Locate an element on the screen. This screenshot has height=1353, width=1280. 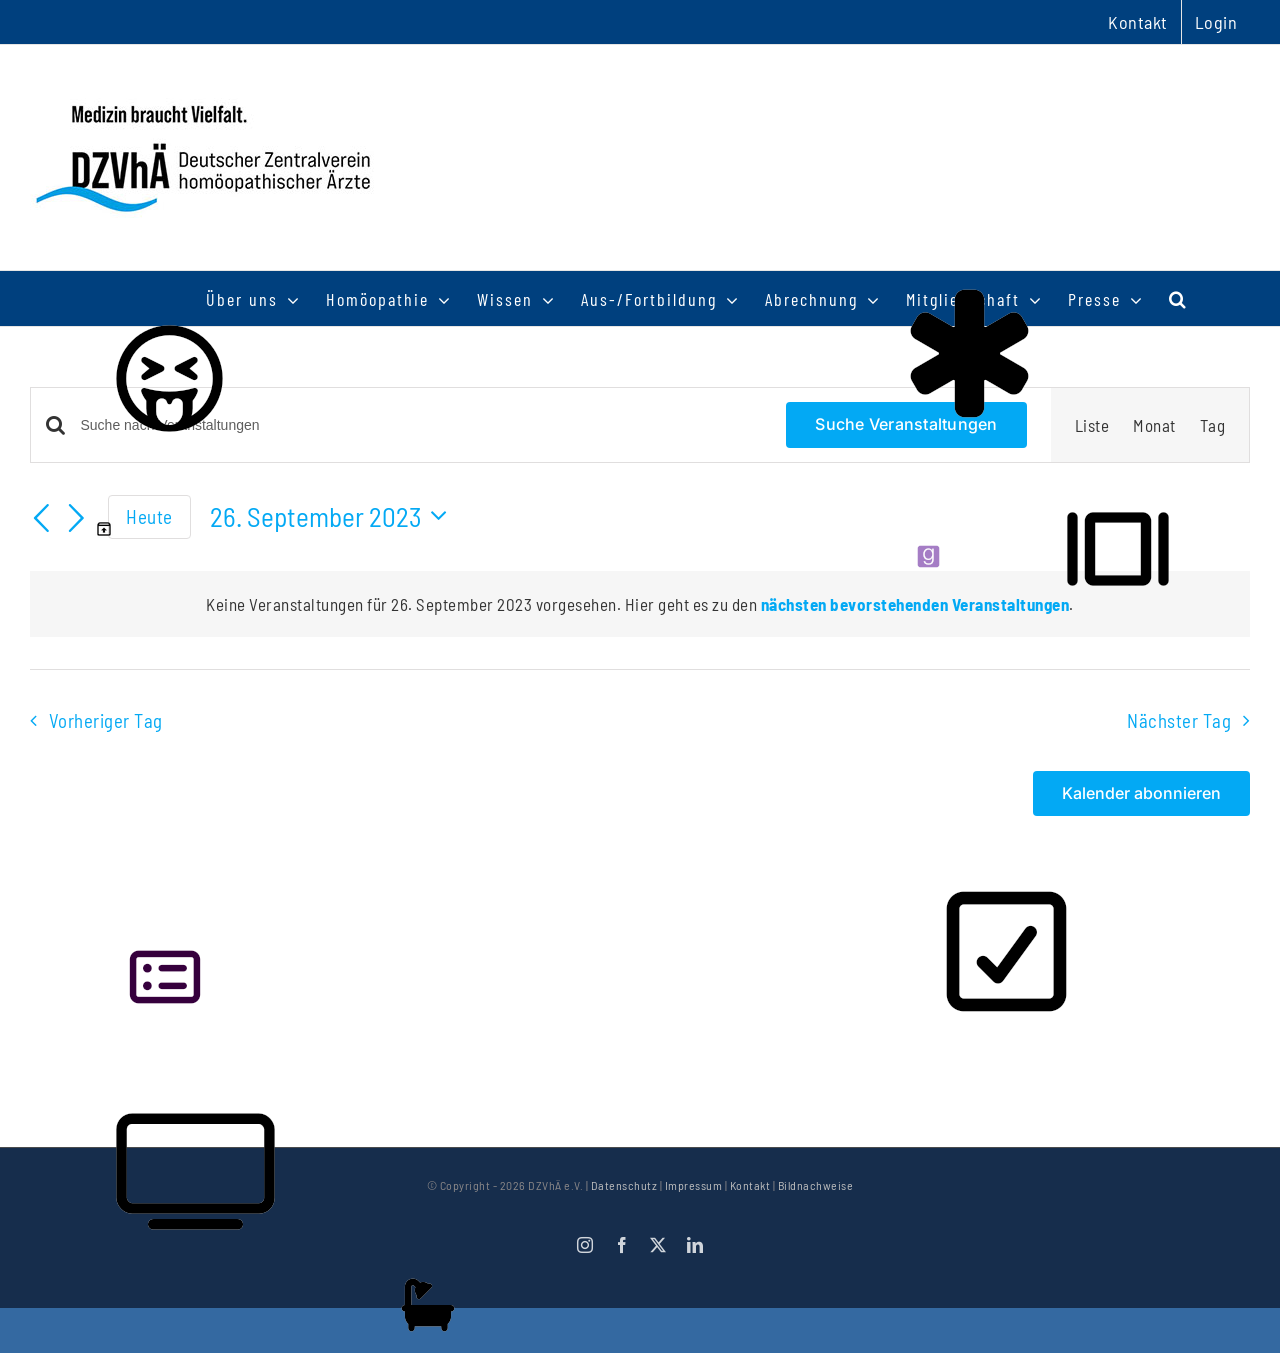
view list items or menu options is located at coordinates (165, 977).